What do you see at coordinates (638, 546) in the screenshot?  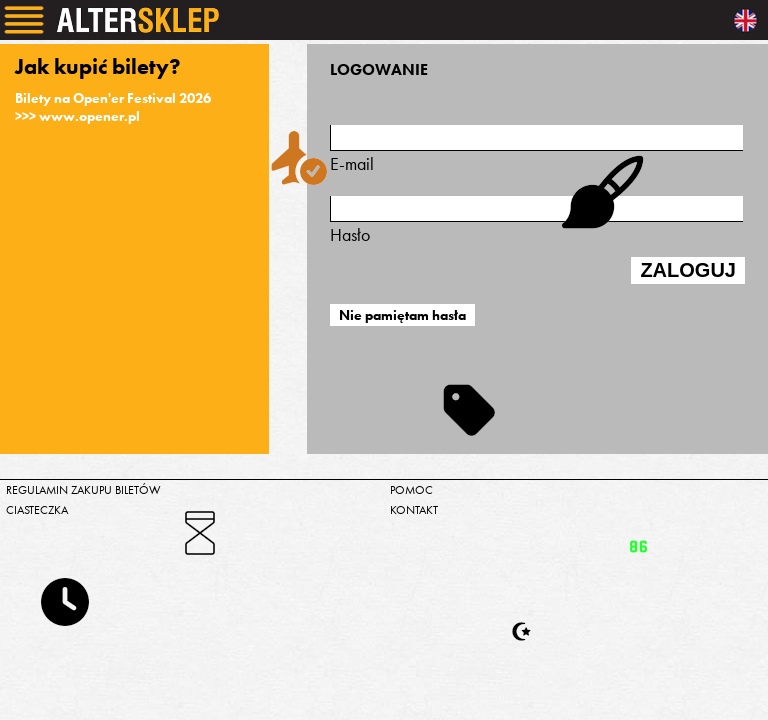 I see `displays the number 86 as a label or counter` at bounding box center [638, 546].